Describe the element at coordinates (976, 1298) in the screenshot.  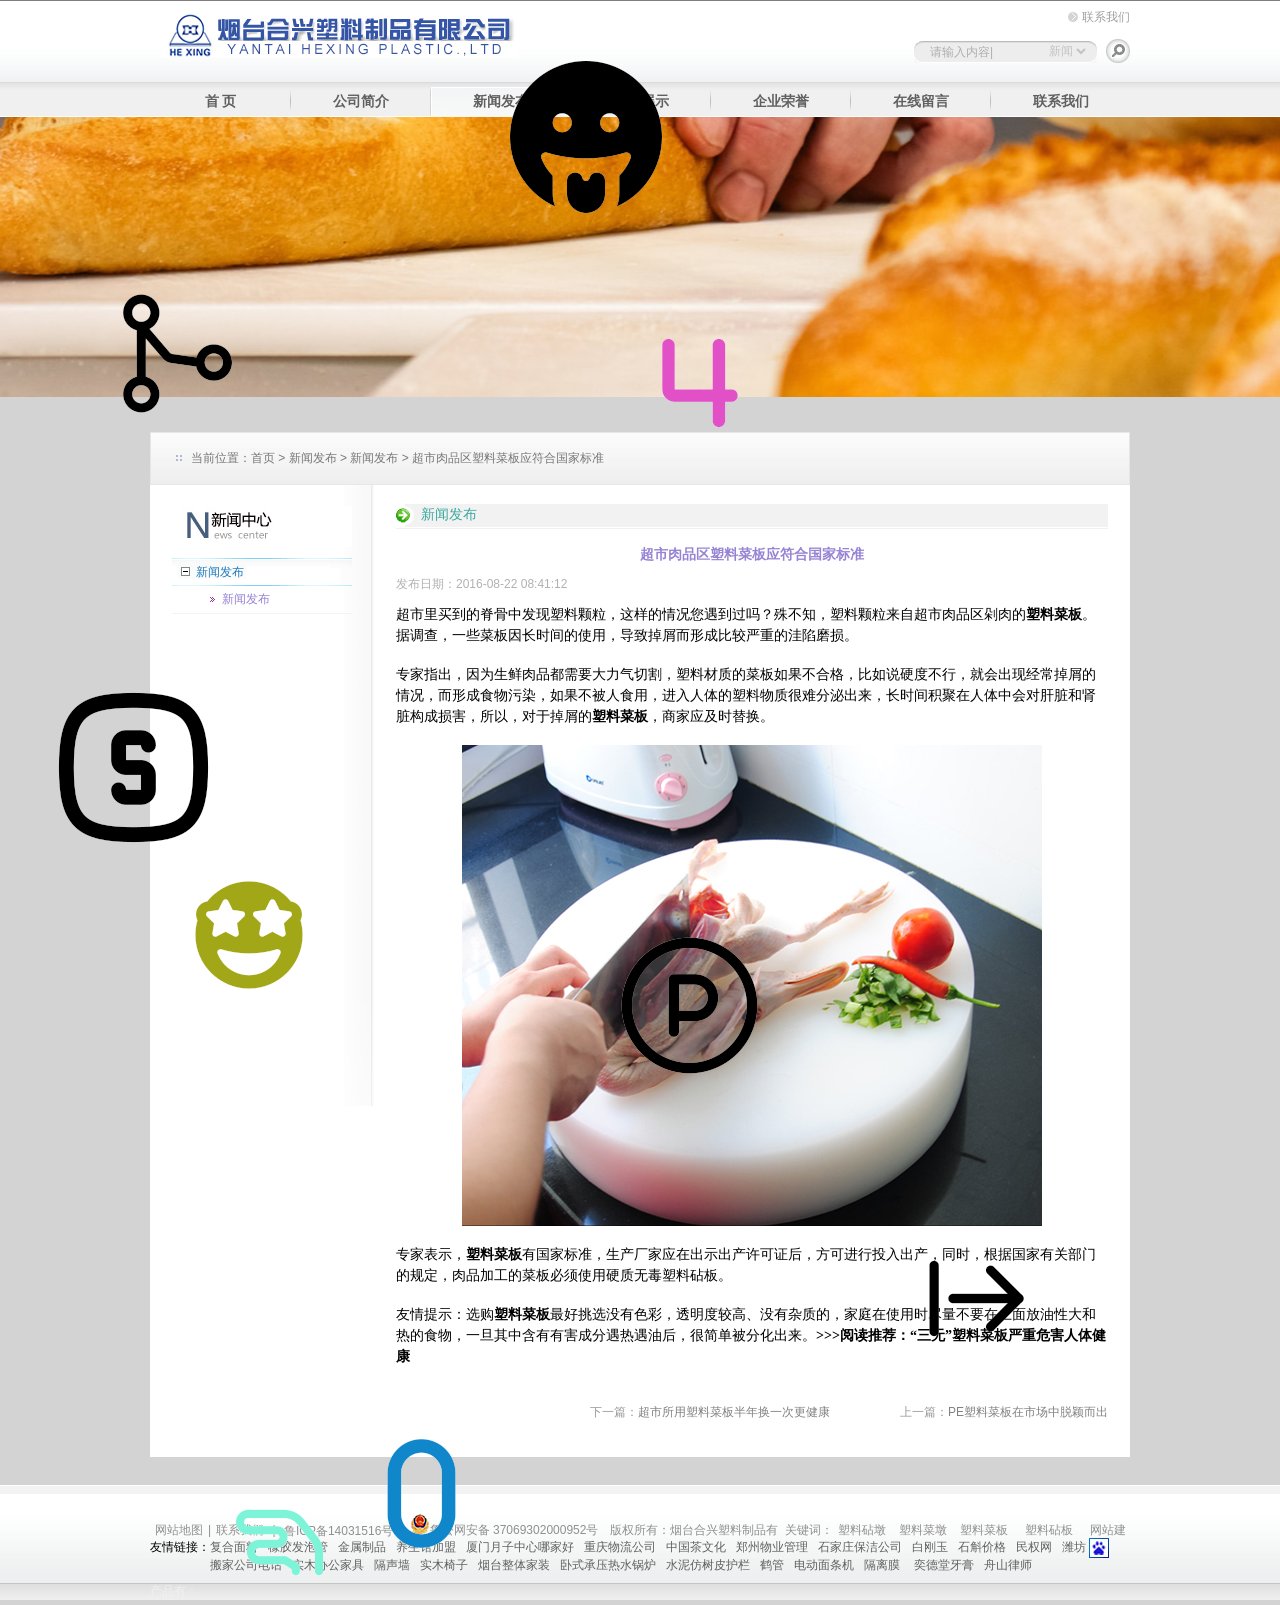
I see `sign out or log out of account` at that location.